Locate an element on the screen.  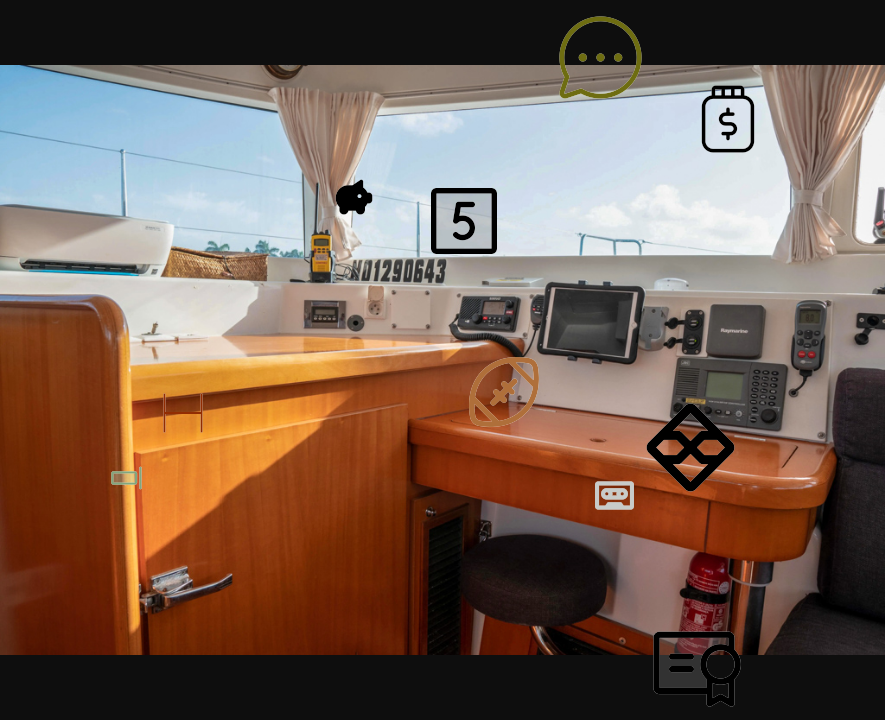
open chat or messaging is located at coordinates (600, 57).